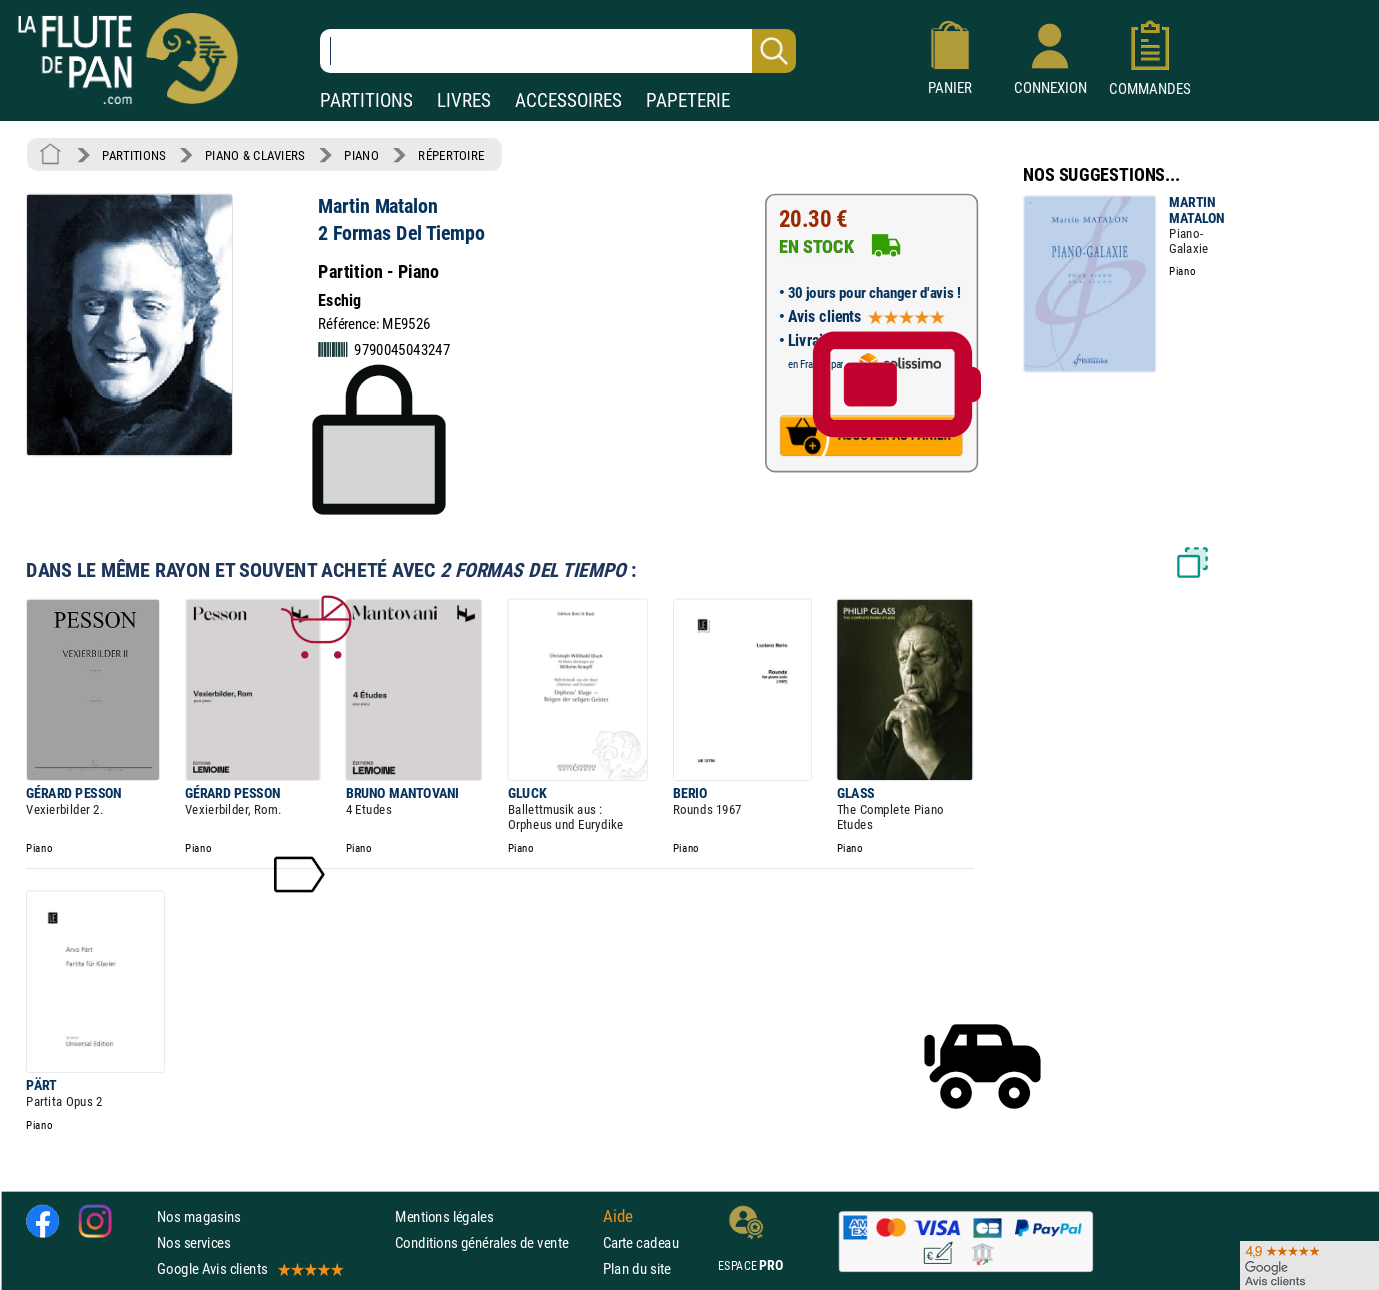  What do you see at coordinates (297, 874) in the screenshot?
I see `add a tag or label to an item` at bounding box center [297, 874].